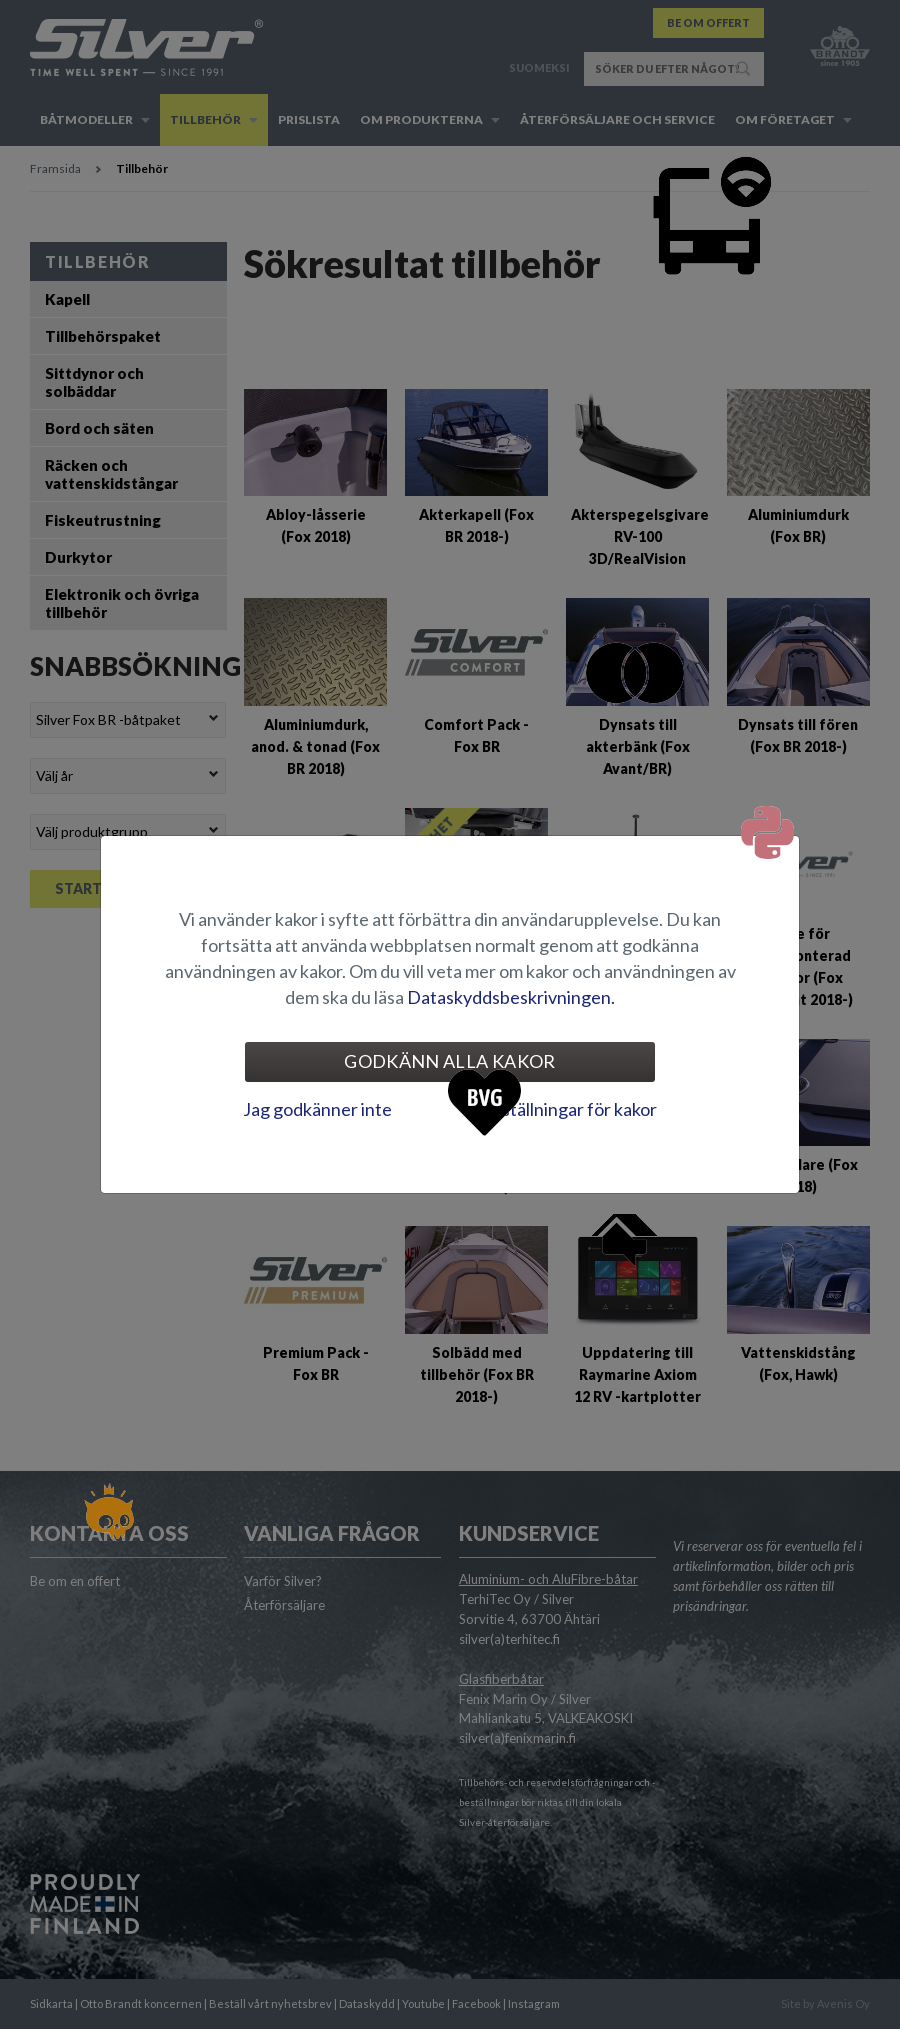 This screenshot has width=900, height=2029. I want to click on pay with mastercard, so click(635, 673).